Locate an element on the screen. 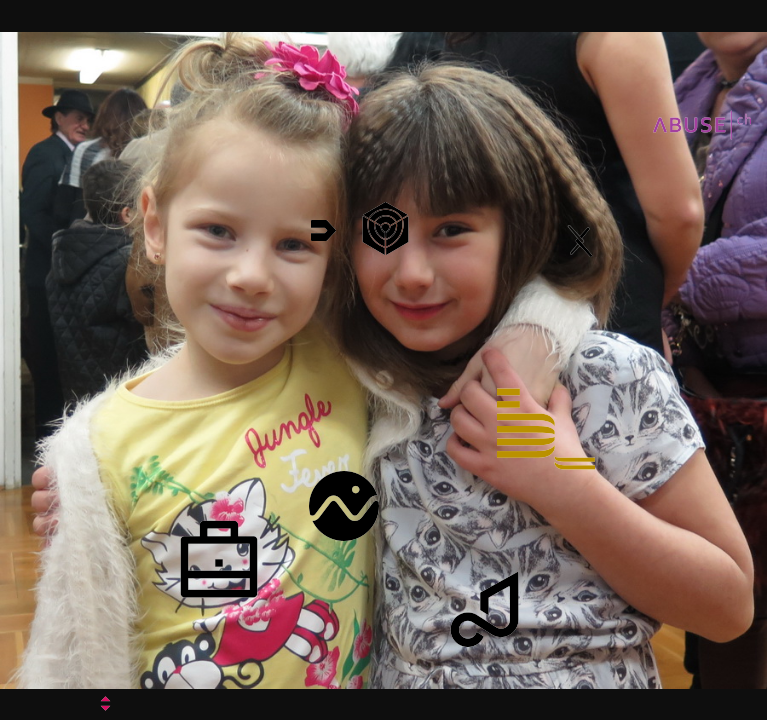 This screenshot has height=720, width=767. BEM (Block Element Modifier) methodology logo is located at coordinates (546, 429).